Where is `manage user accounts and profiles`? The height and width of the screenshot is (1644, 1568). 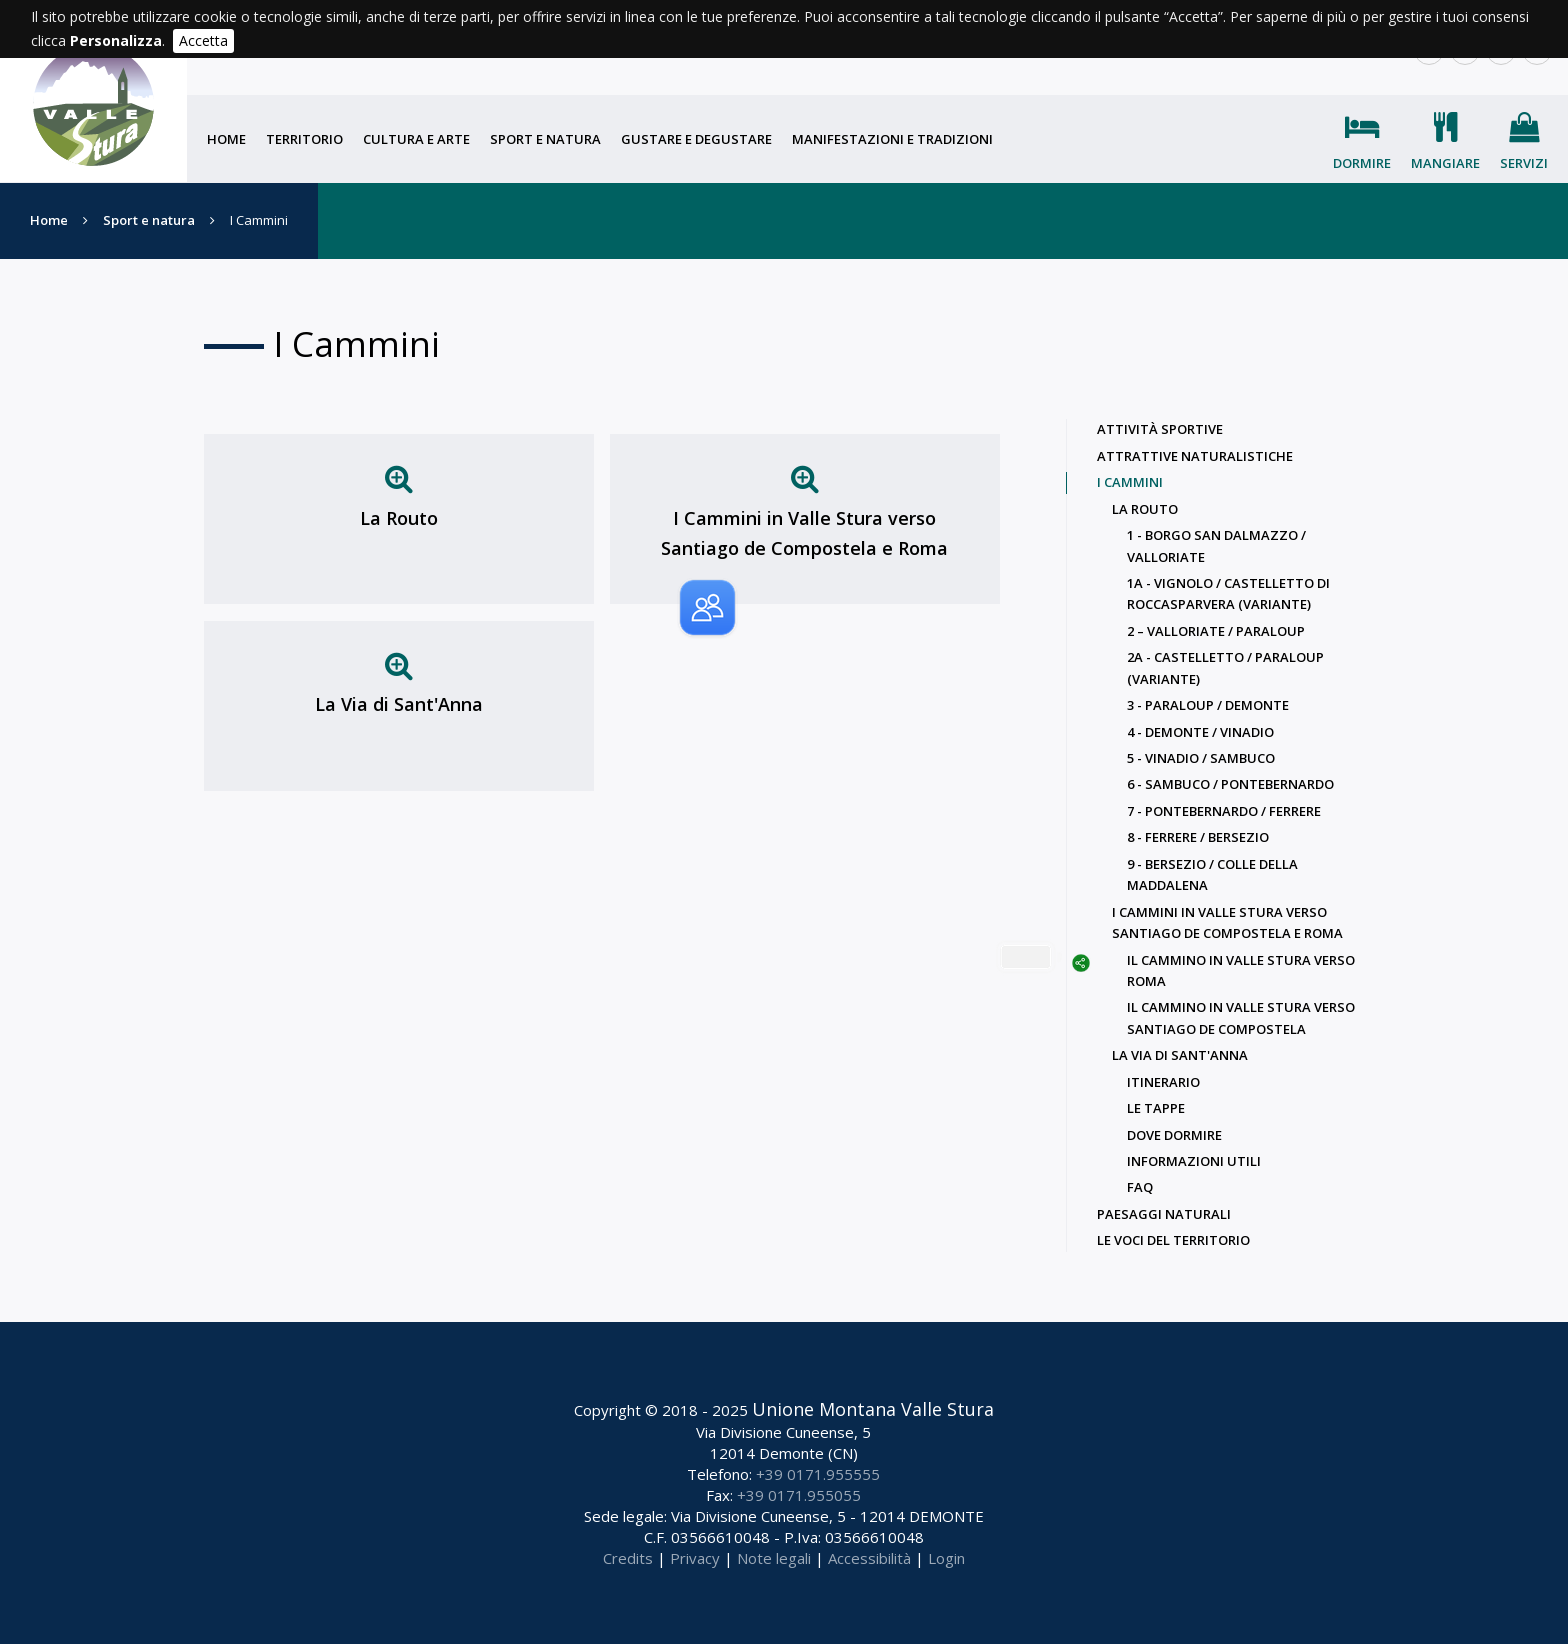 manage user accounts and profiles is located at coordinates (707, 608).